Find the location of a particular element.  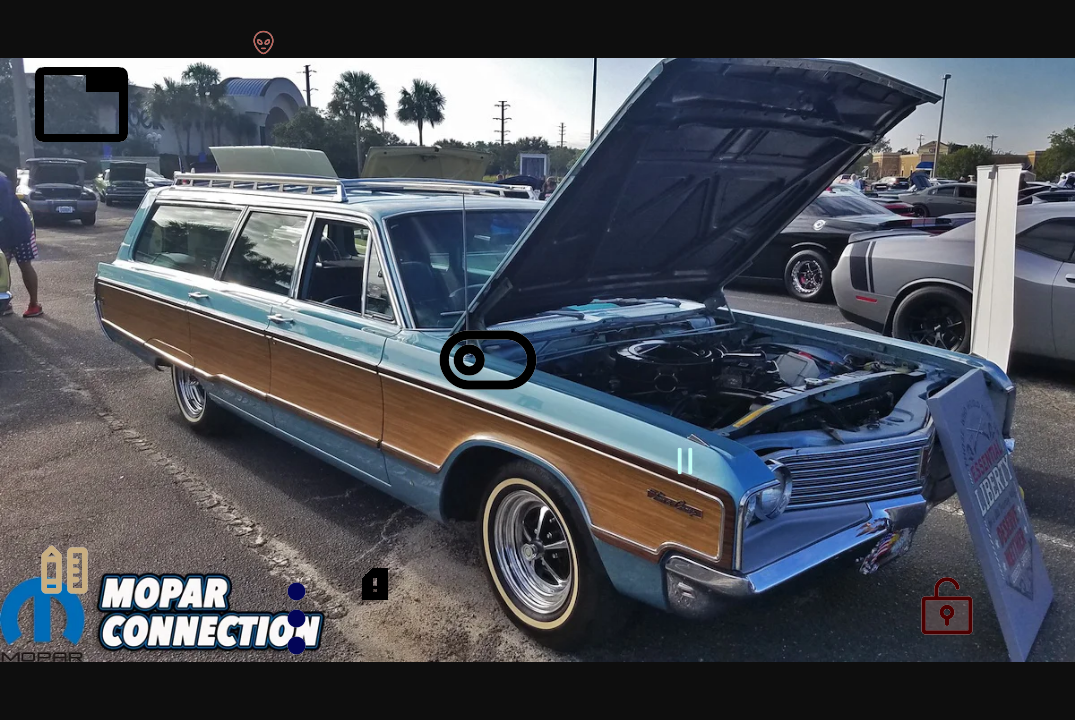

open a new browser tab is located at coordinates (81, 104).